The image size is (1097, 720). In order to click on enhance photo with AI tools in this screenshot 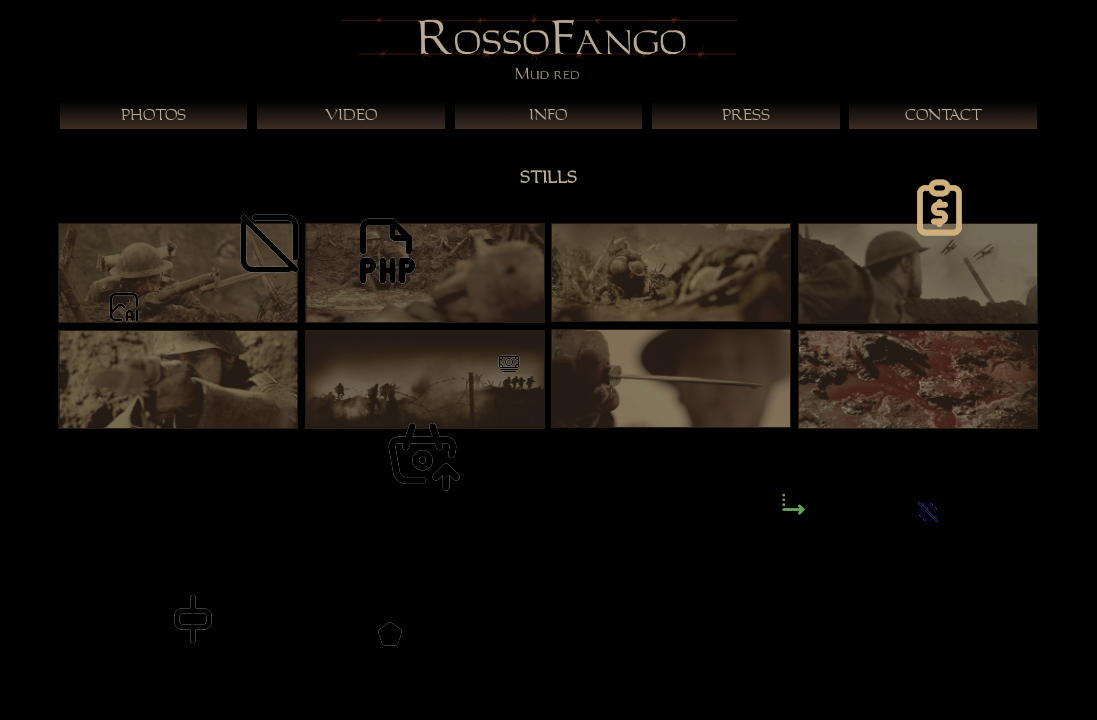, I will do `click(124, 307)`.